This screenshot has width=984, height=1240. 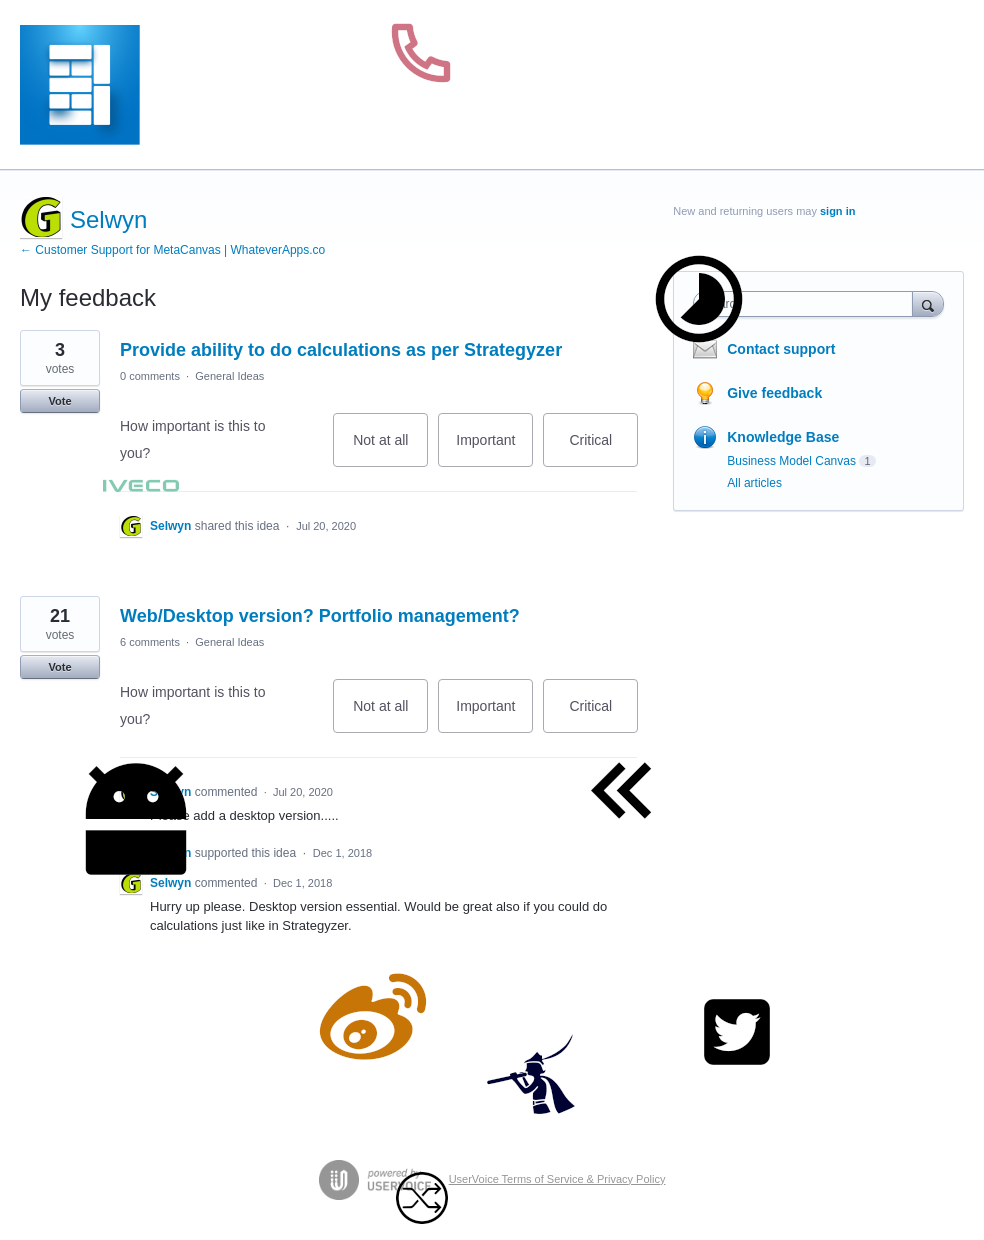 I want to click on go back to the beginning, so click(x=623, y=790).